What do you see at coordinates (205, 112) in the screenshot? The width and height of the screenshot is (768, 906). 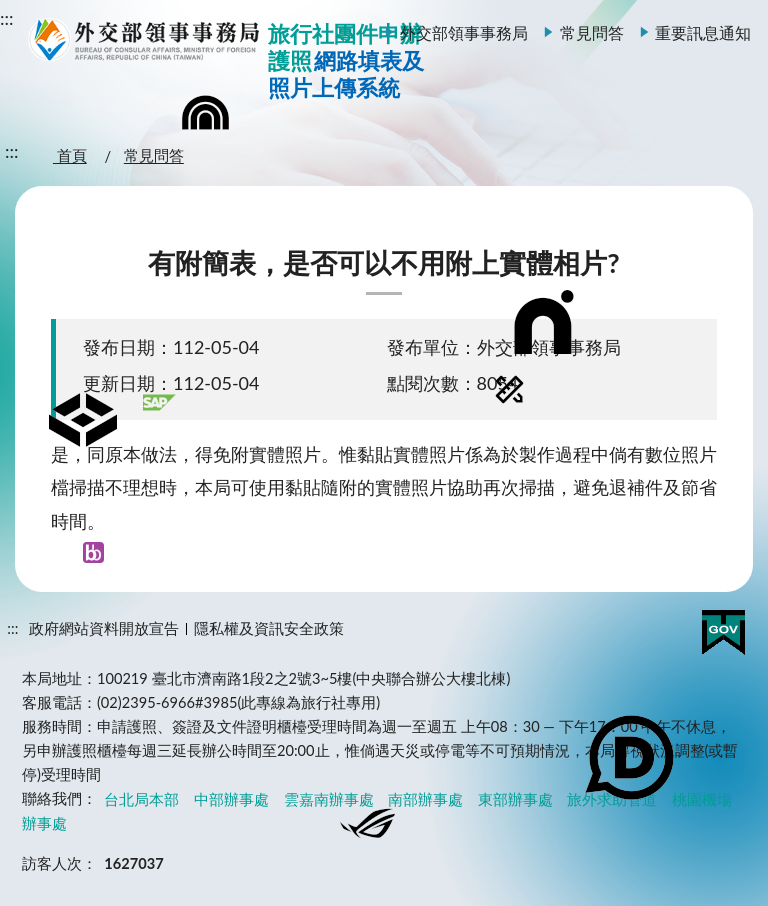 I see `view weather conditions with rainbow` at bounding box center [205, 112].